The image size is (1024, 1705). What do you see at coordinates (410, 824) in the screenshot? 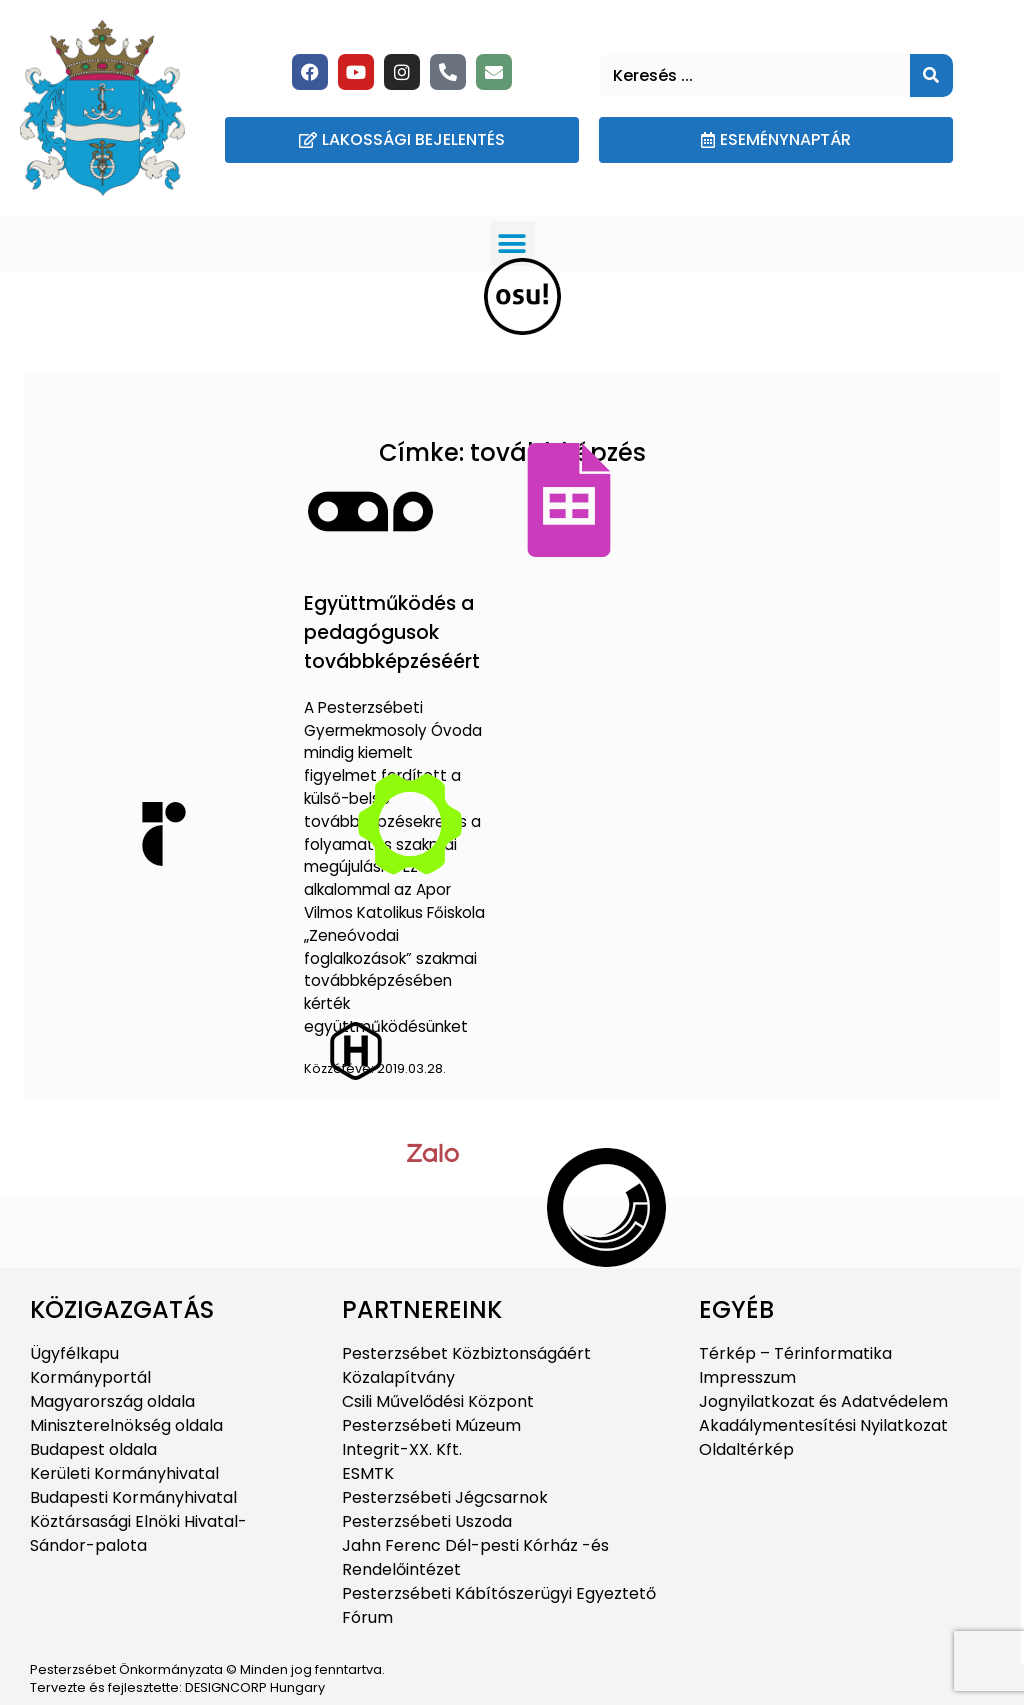
I see `Framework computer brand logo` at bounding box center [410, 824].